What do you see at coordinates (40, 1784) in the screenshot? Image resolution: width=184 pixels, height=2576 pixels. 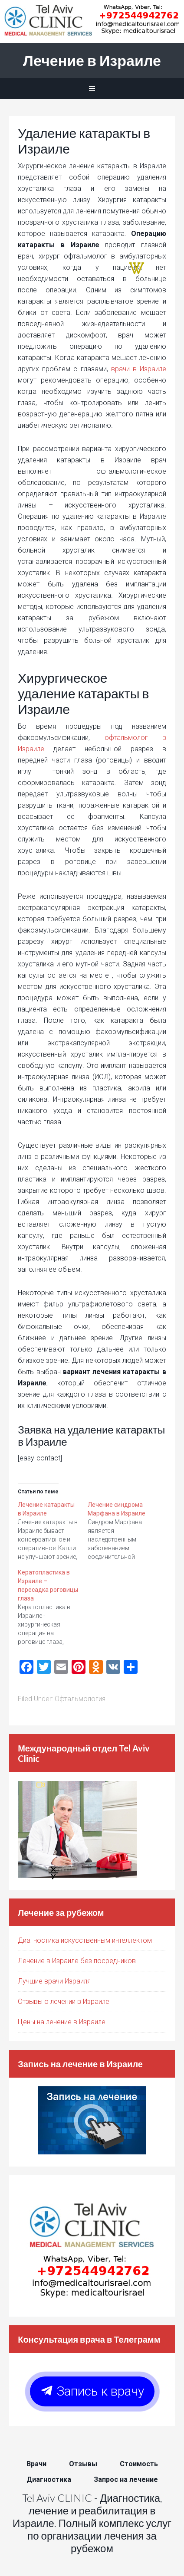 I see `start a video call` at bounding box center [40, 1784].